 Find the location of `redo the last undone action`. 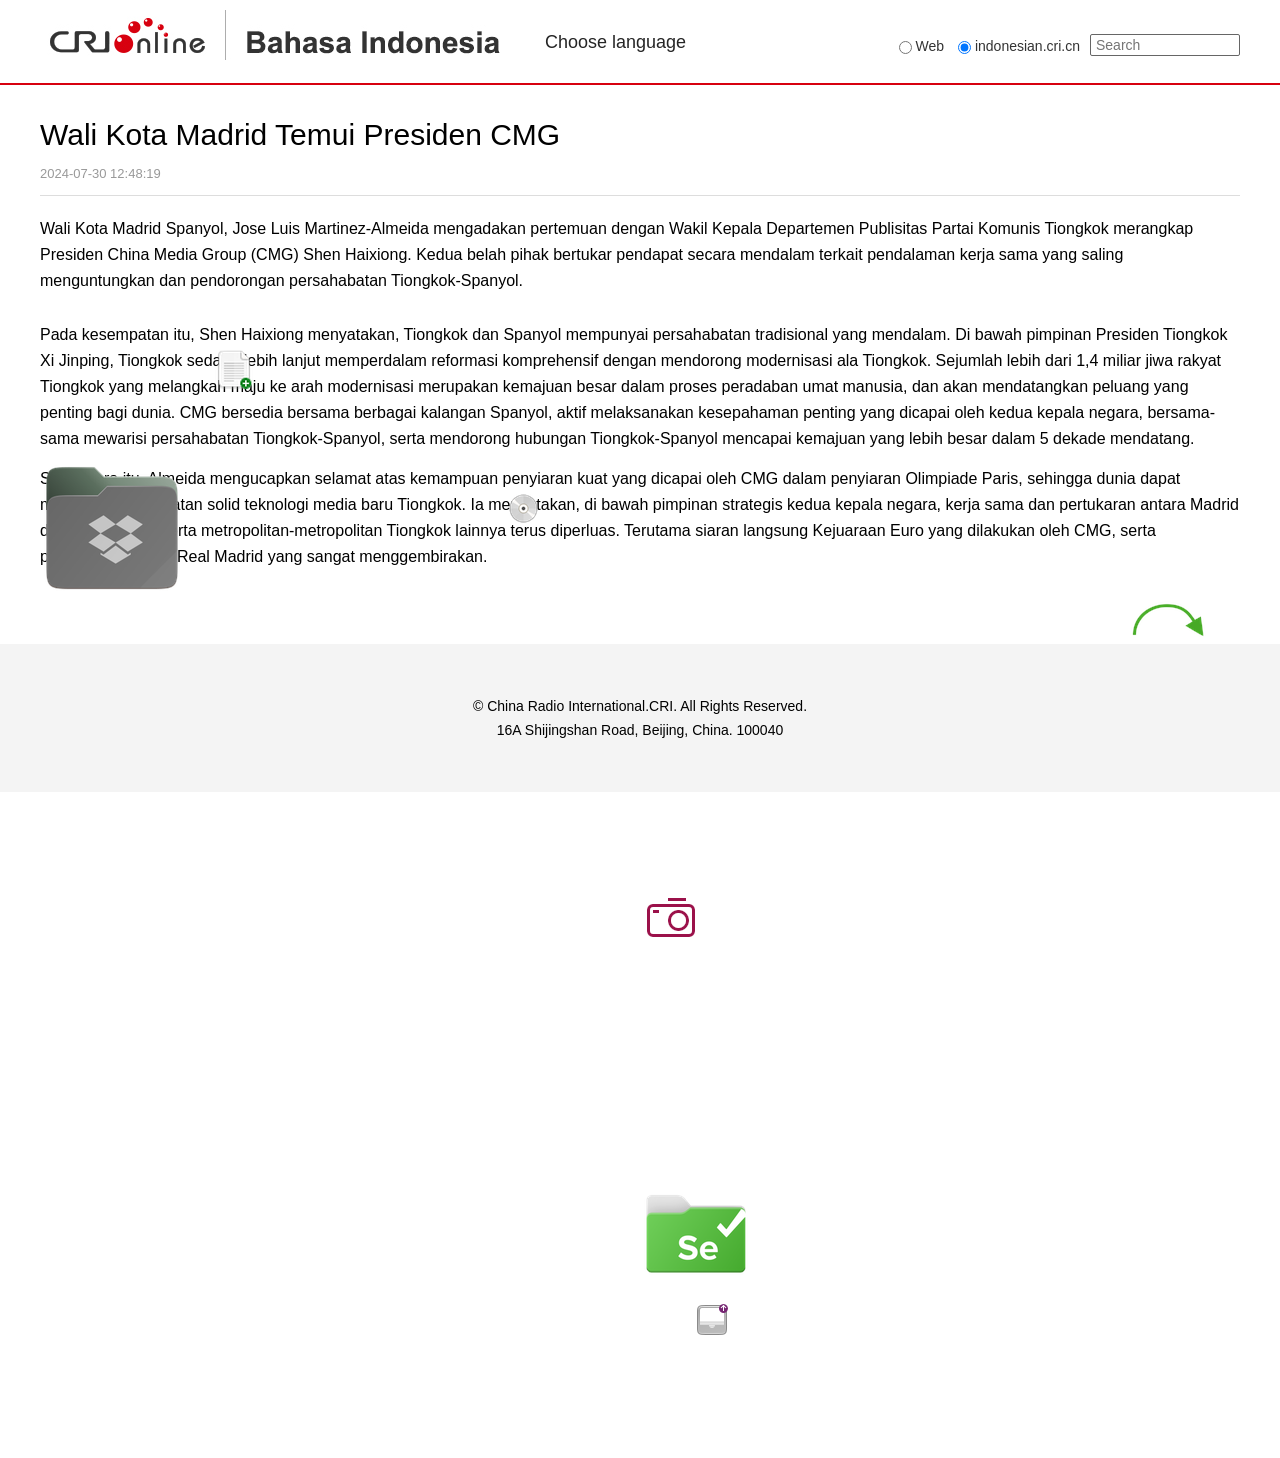

redo the last undone action is located at coordinates (1168, 619).